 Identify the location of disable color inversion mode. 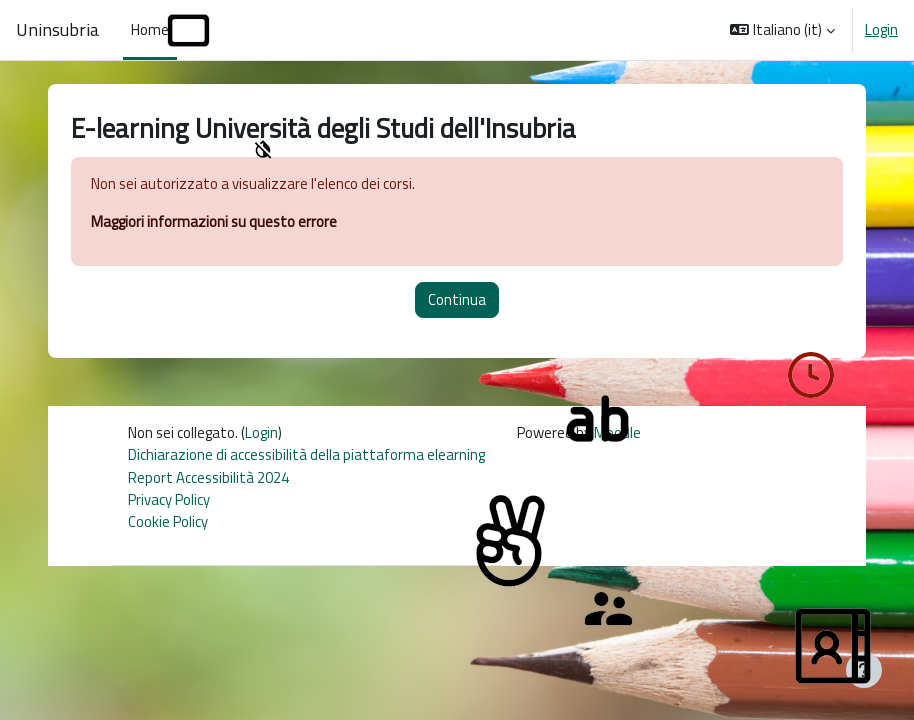
(263, 149).